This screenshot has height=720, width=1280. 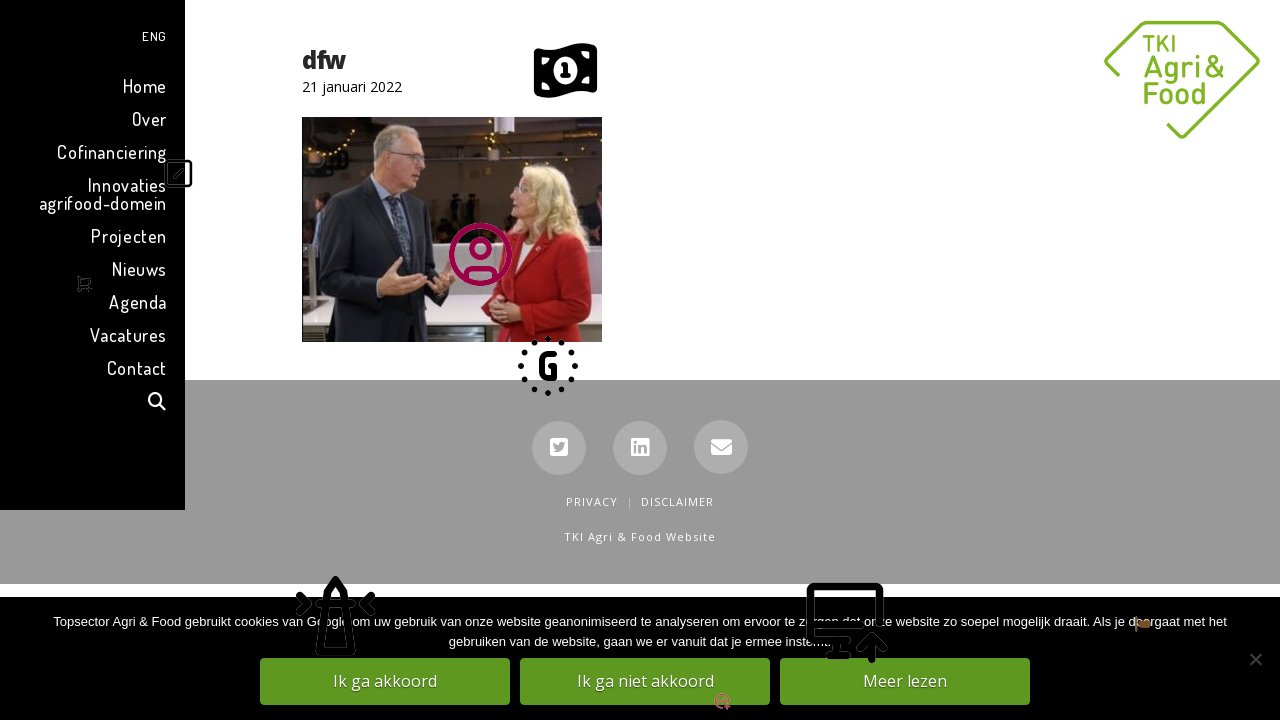 What do you see at coordinates (1143, 624) in the screenshot?
I see `align selected elements to the left` at bounding box center [1143, 624].